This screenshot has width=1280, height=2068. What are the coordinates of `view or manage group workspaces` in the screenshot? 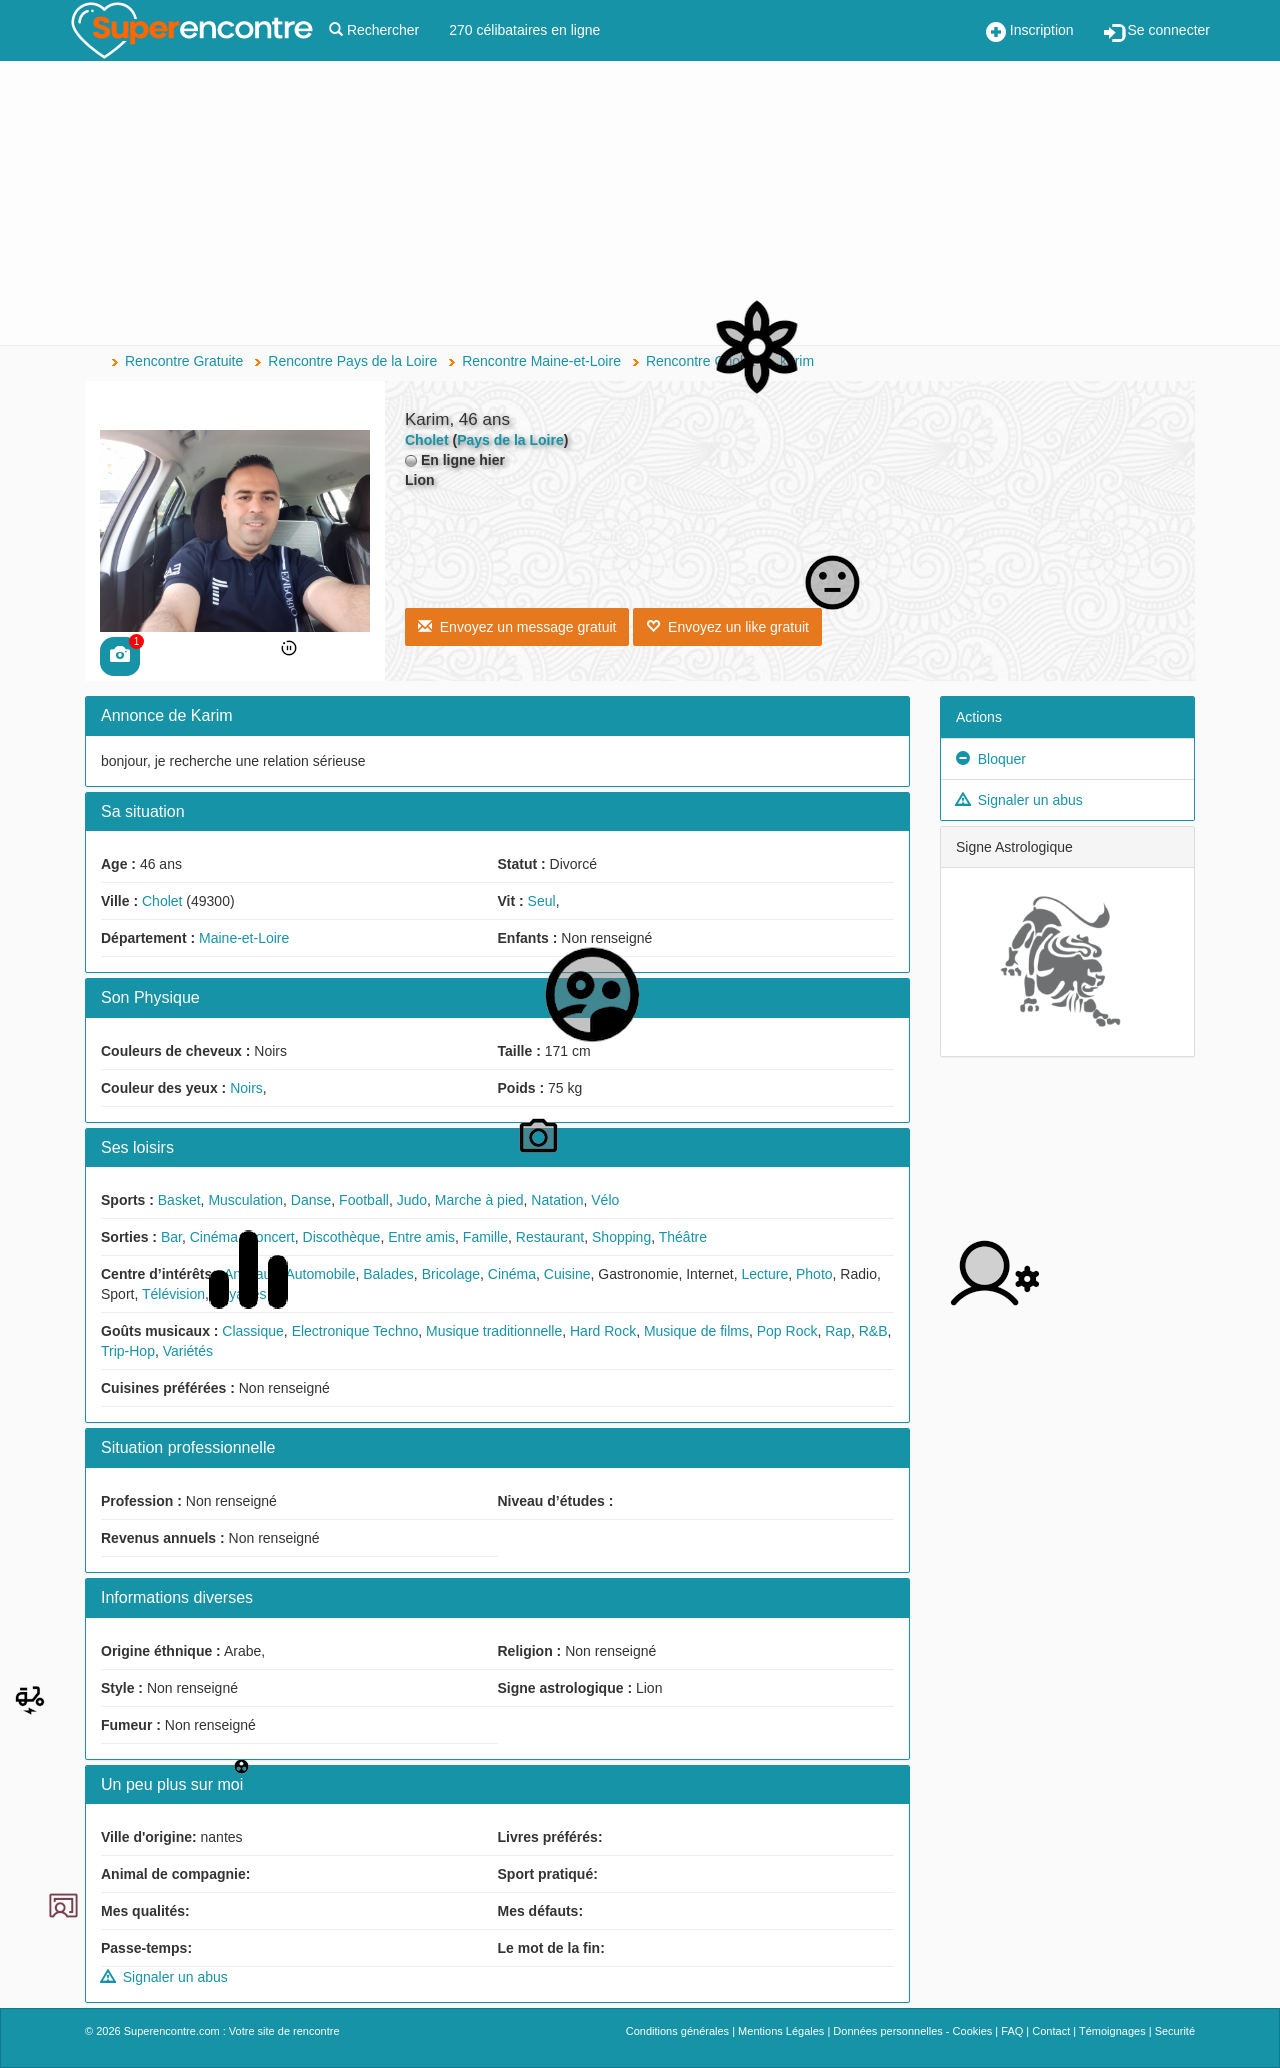 It's located at (241, 1766).